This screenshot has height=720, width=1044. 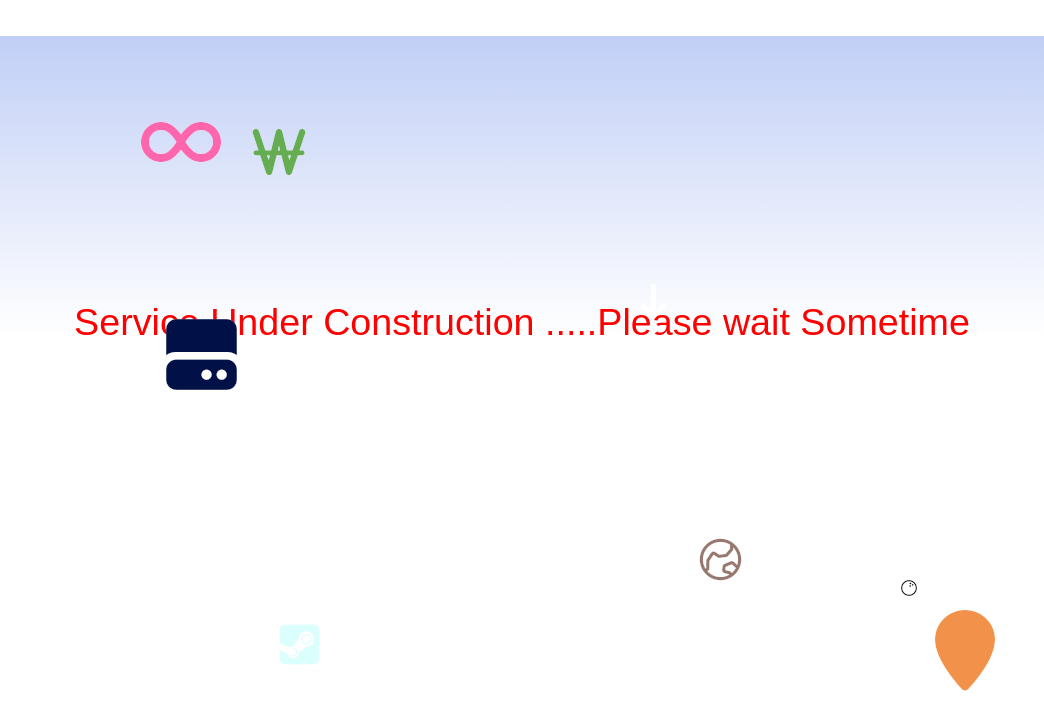 What do you see at coordinates (720, 559) in the screenshot?
I see `switch to eastern hemisphere region` at bounding box center [720, 559].